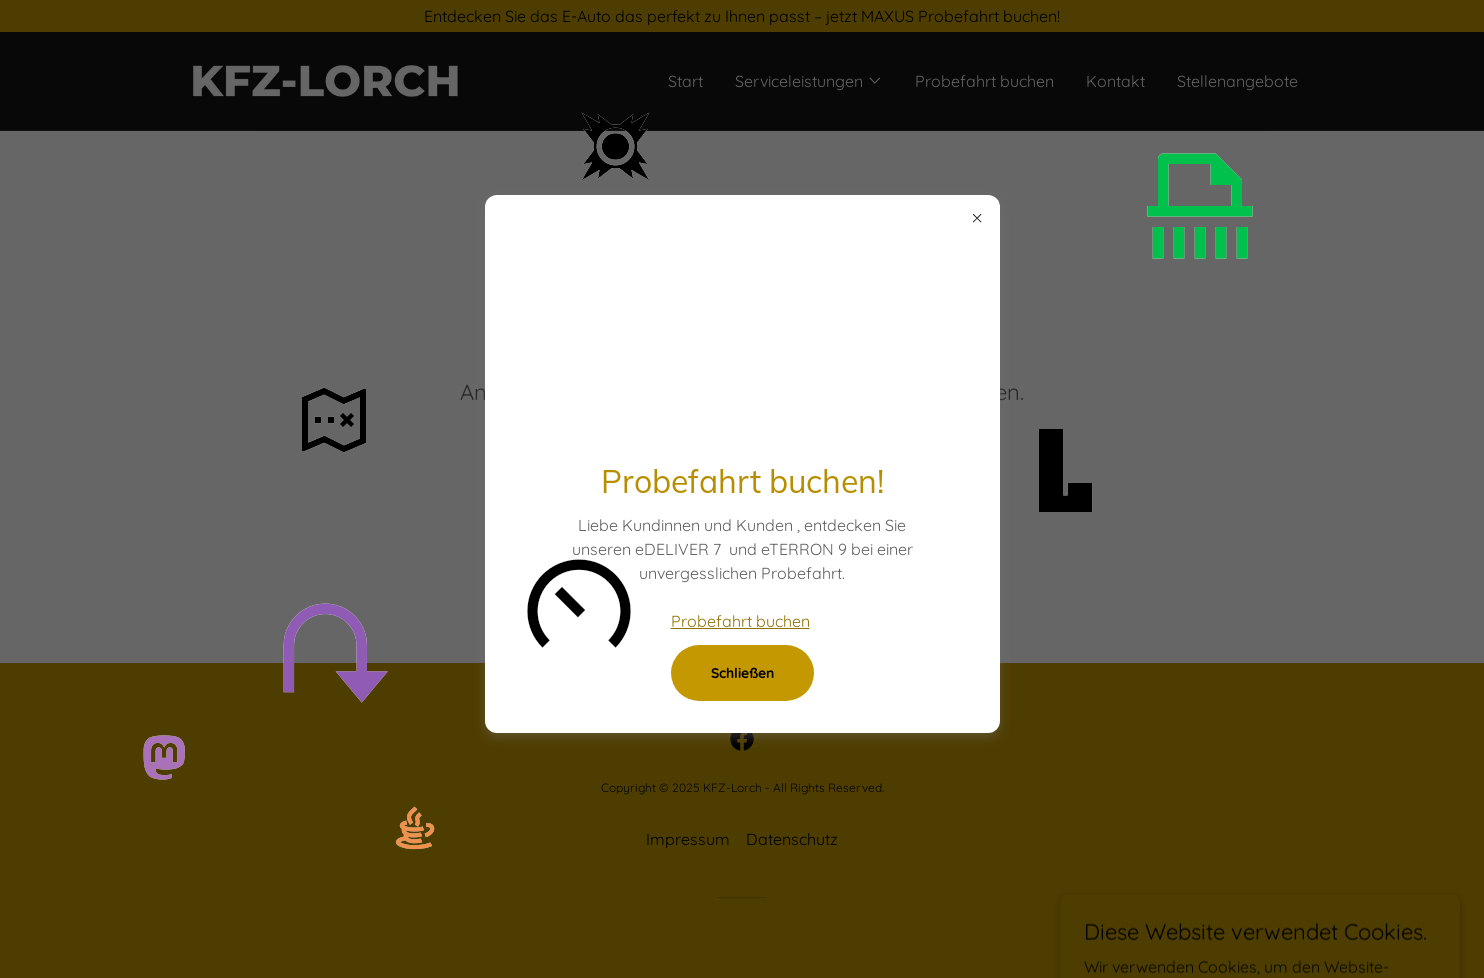  I want to click on reduce playback speed, so click(579, 606).